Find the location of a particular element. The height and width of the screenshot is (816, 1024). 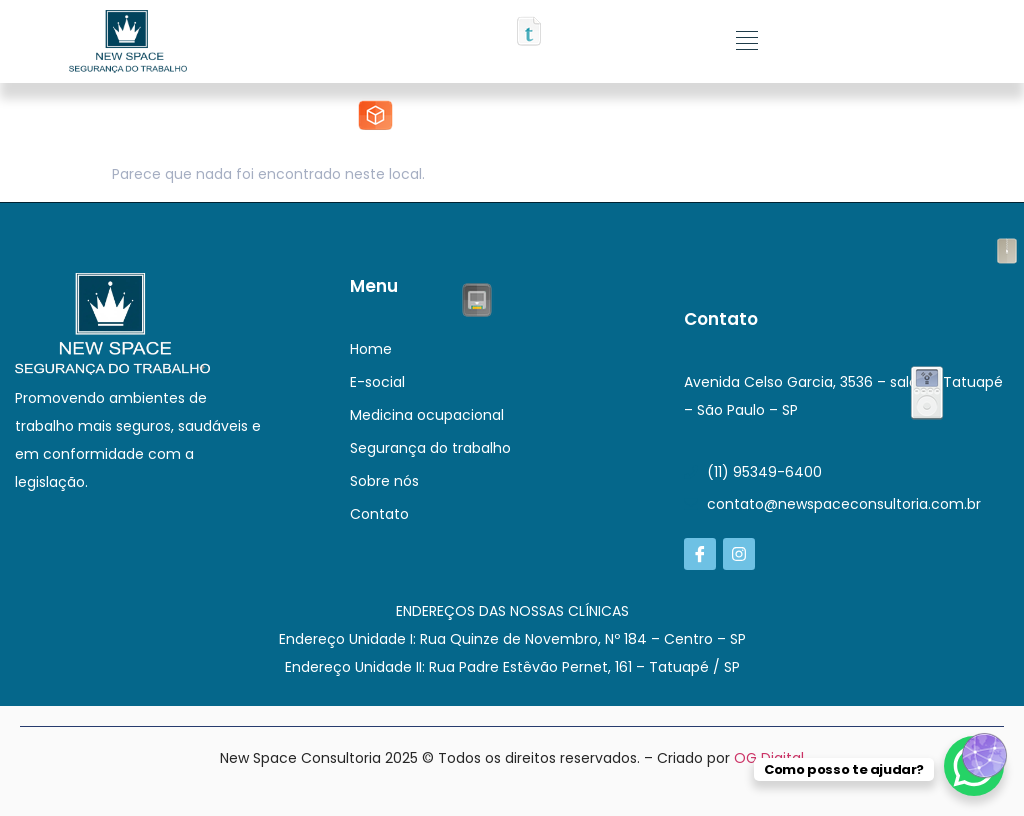

open a Blender 3D project file is located at coordinates (375, 114).